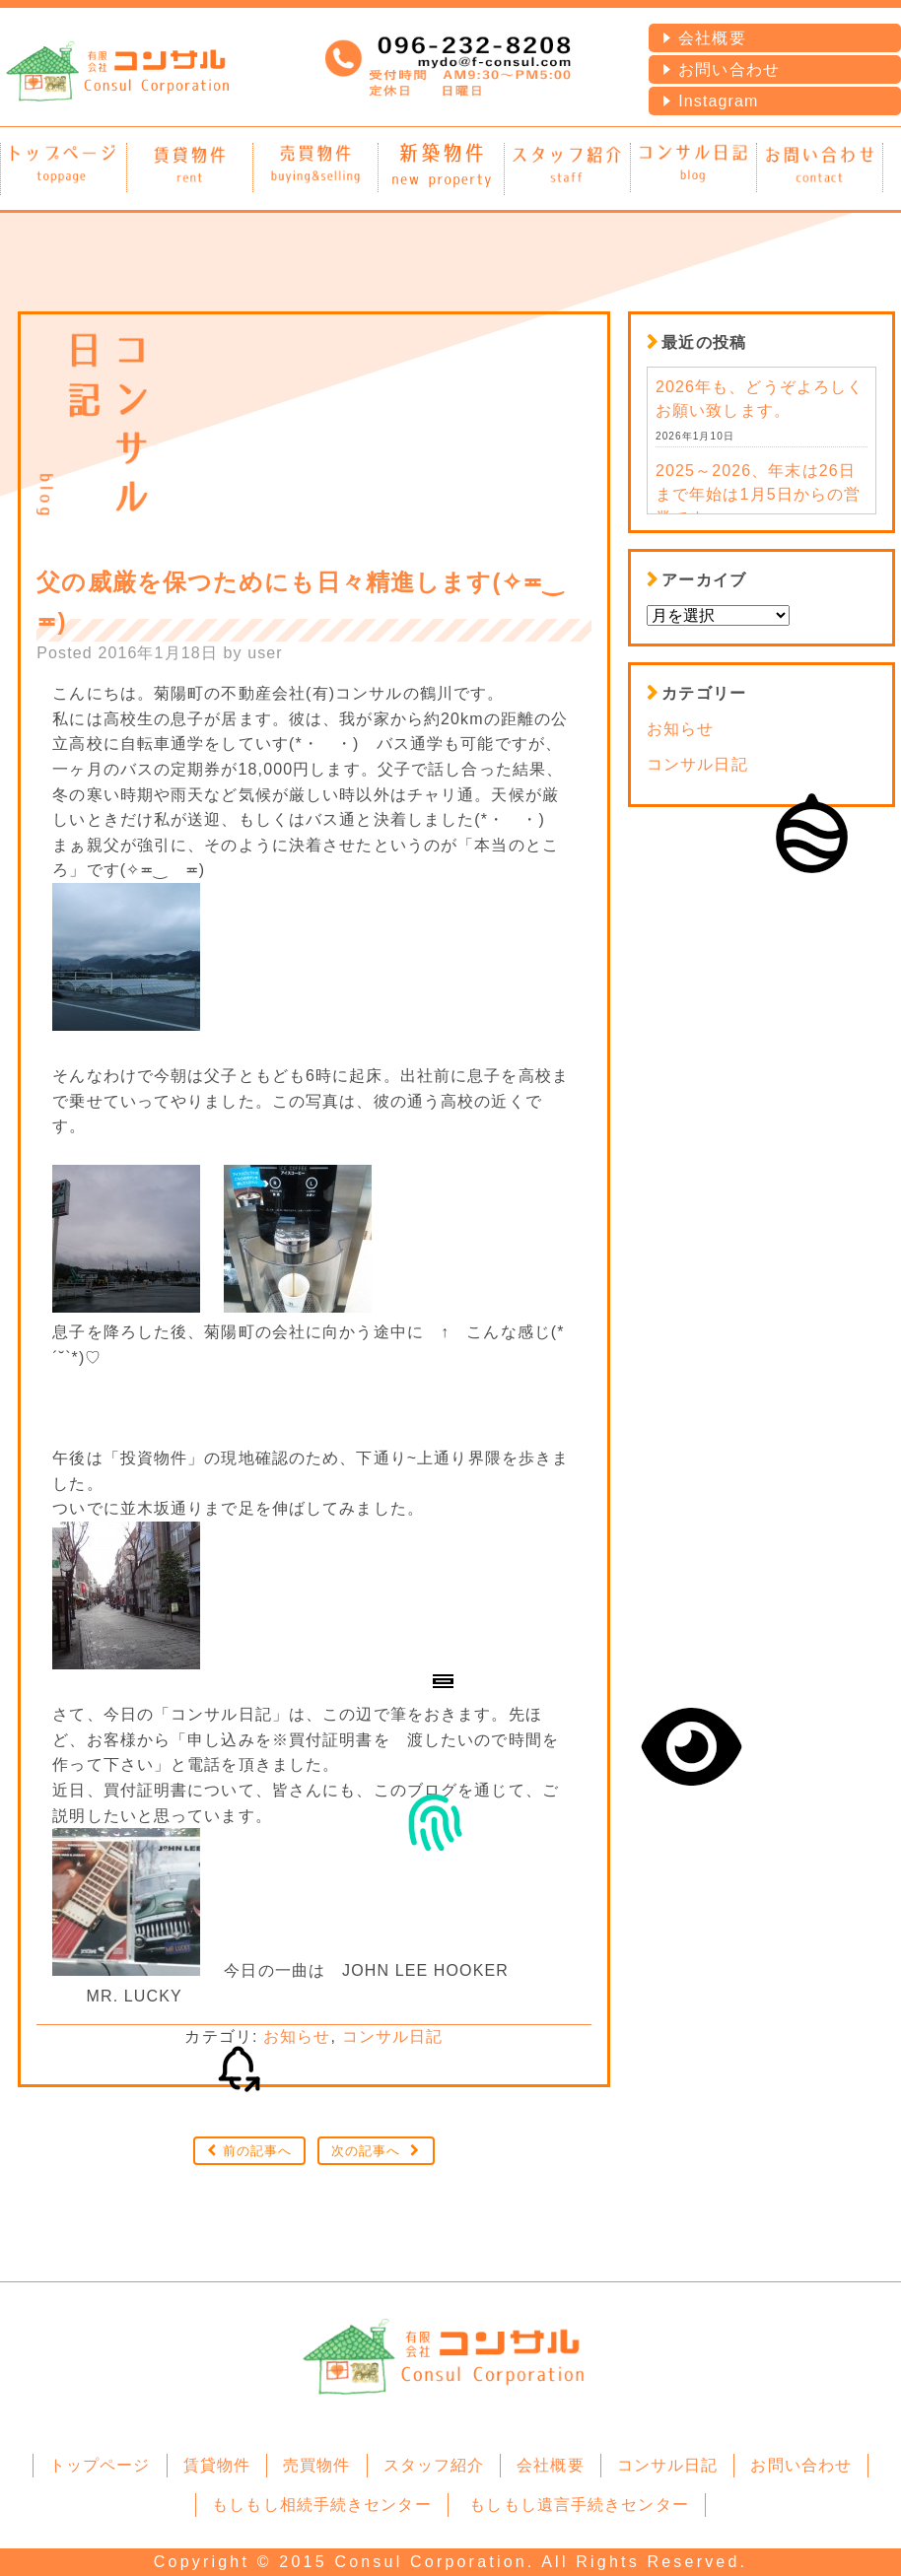  I want to click on holiday or seasonal decoration indicator, so click(811, 833).